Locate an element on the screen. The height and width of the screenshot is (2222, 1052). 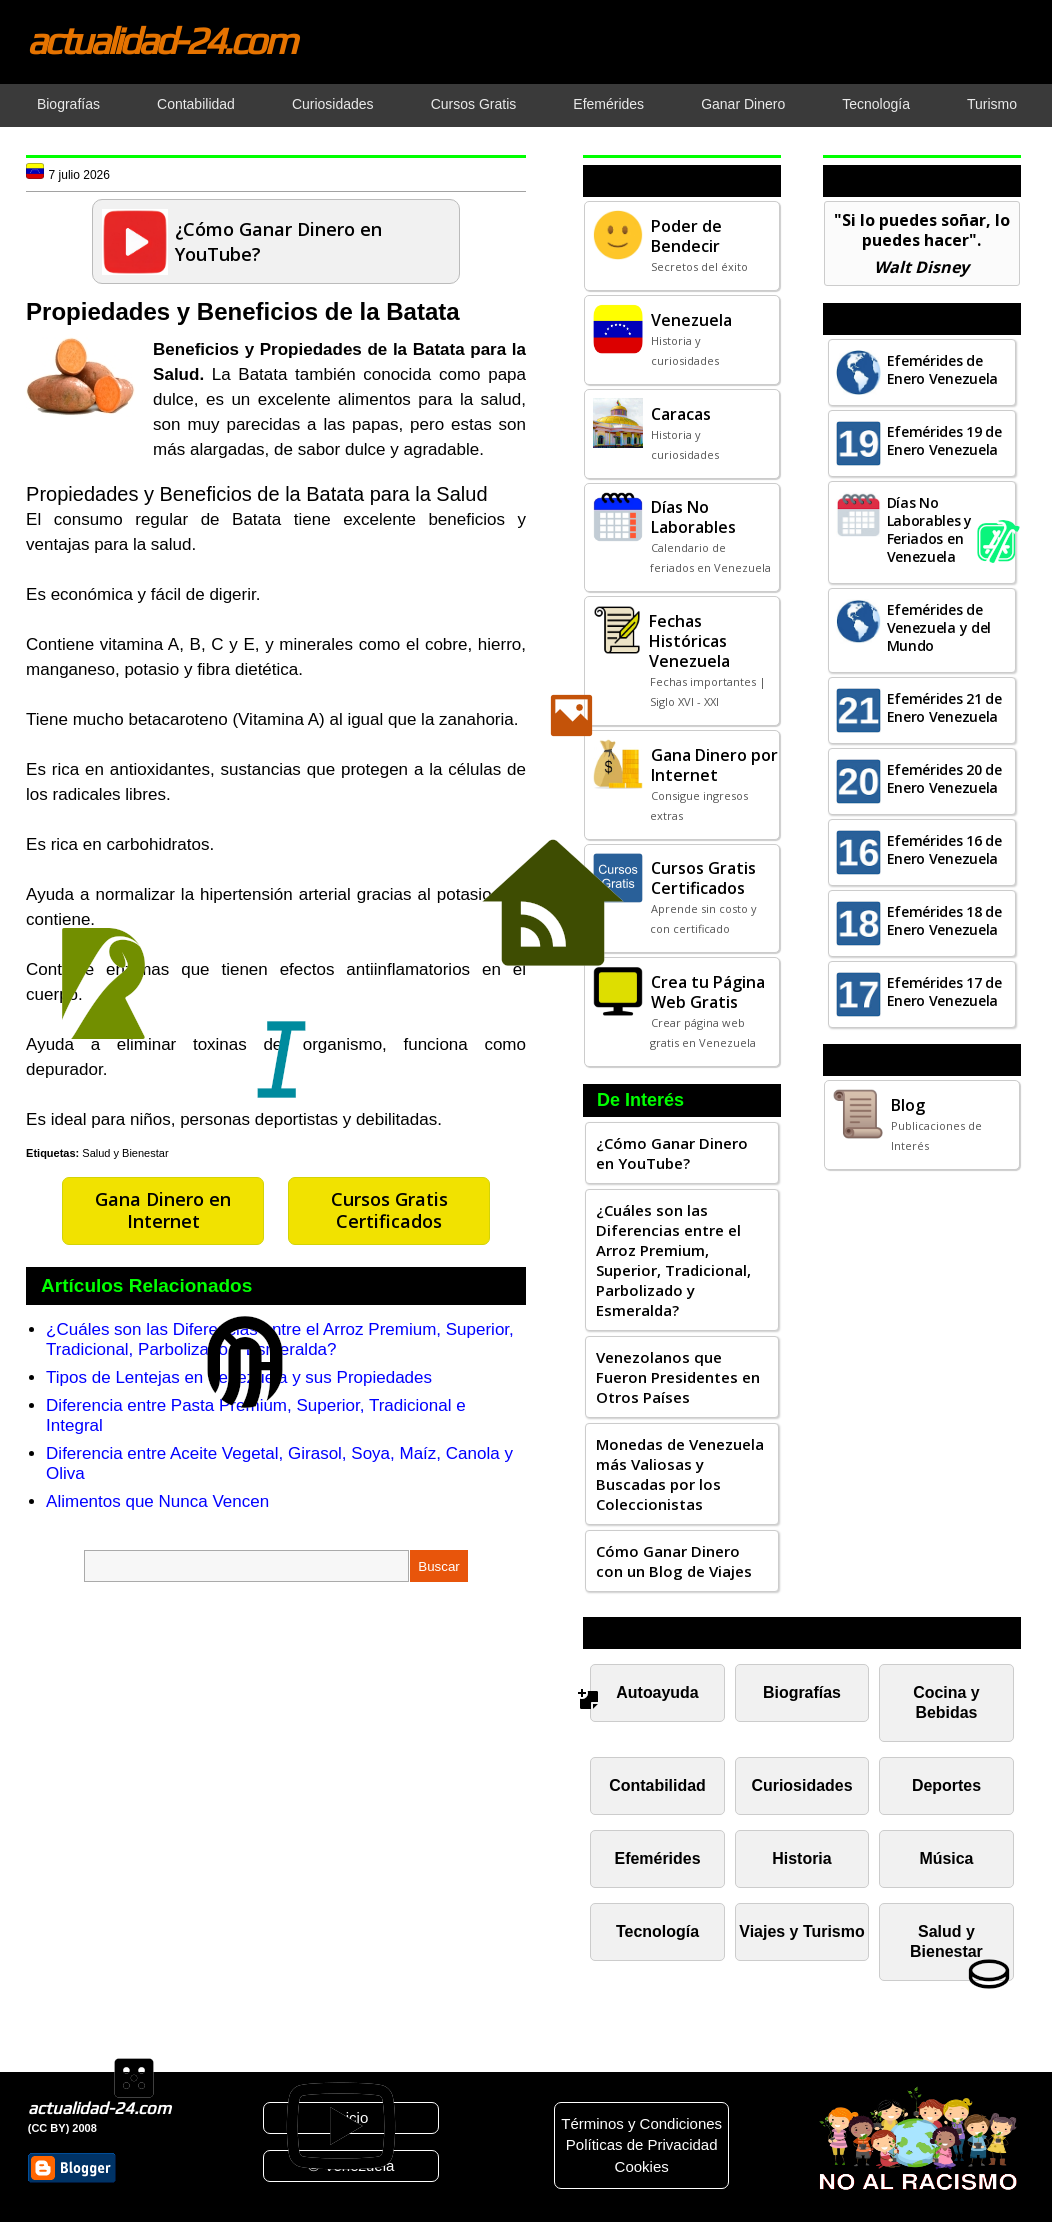
randomize or shuffle content is located at coordinates (134, 2078).